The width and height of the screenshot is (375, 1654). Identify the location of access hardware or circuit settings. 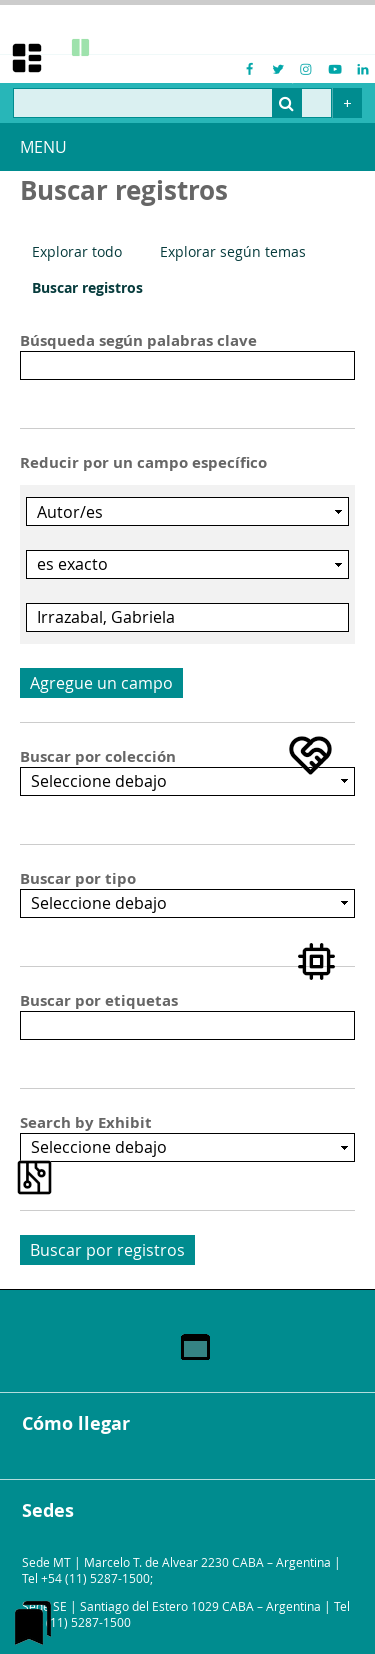
(34, 1177).